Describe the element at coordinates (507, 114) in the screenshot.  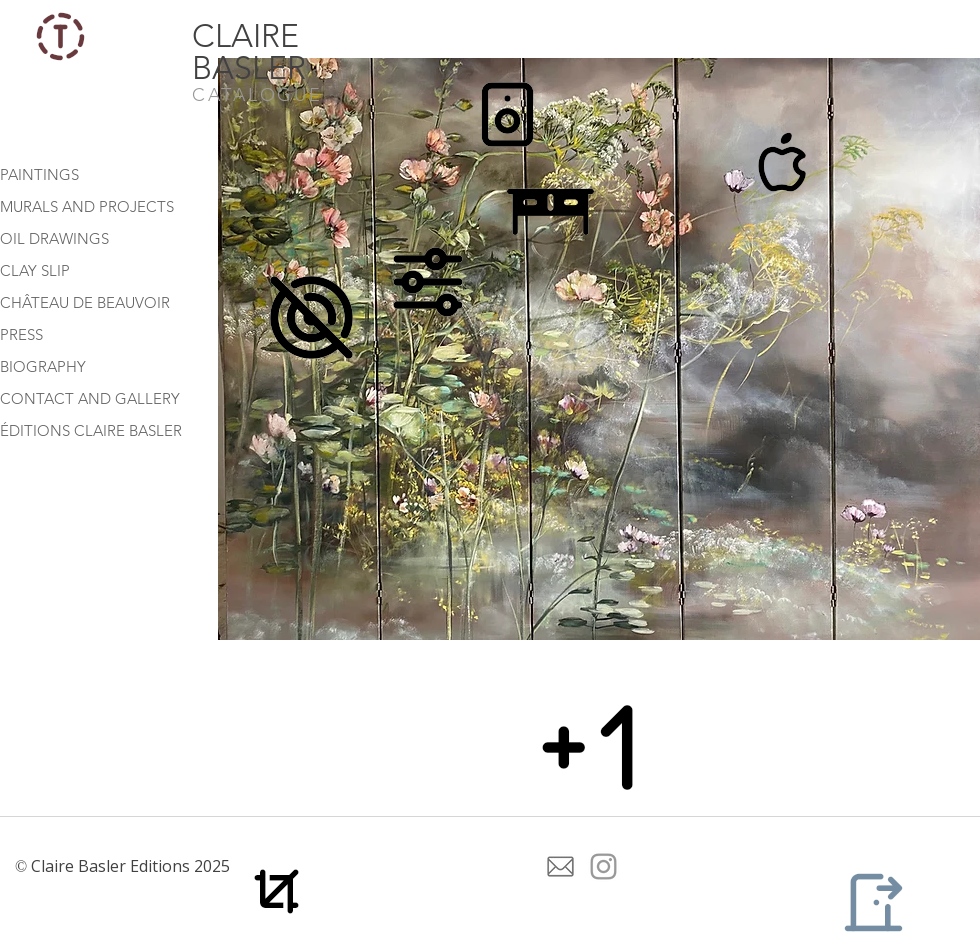
I see `adjust speaker or audio output settings` at that location.